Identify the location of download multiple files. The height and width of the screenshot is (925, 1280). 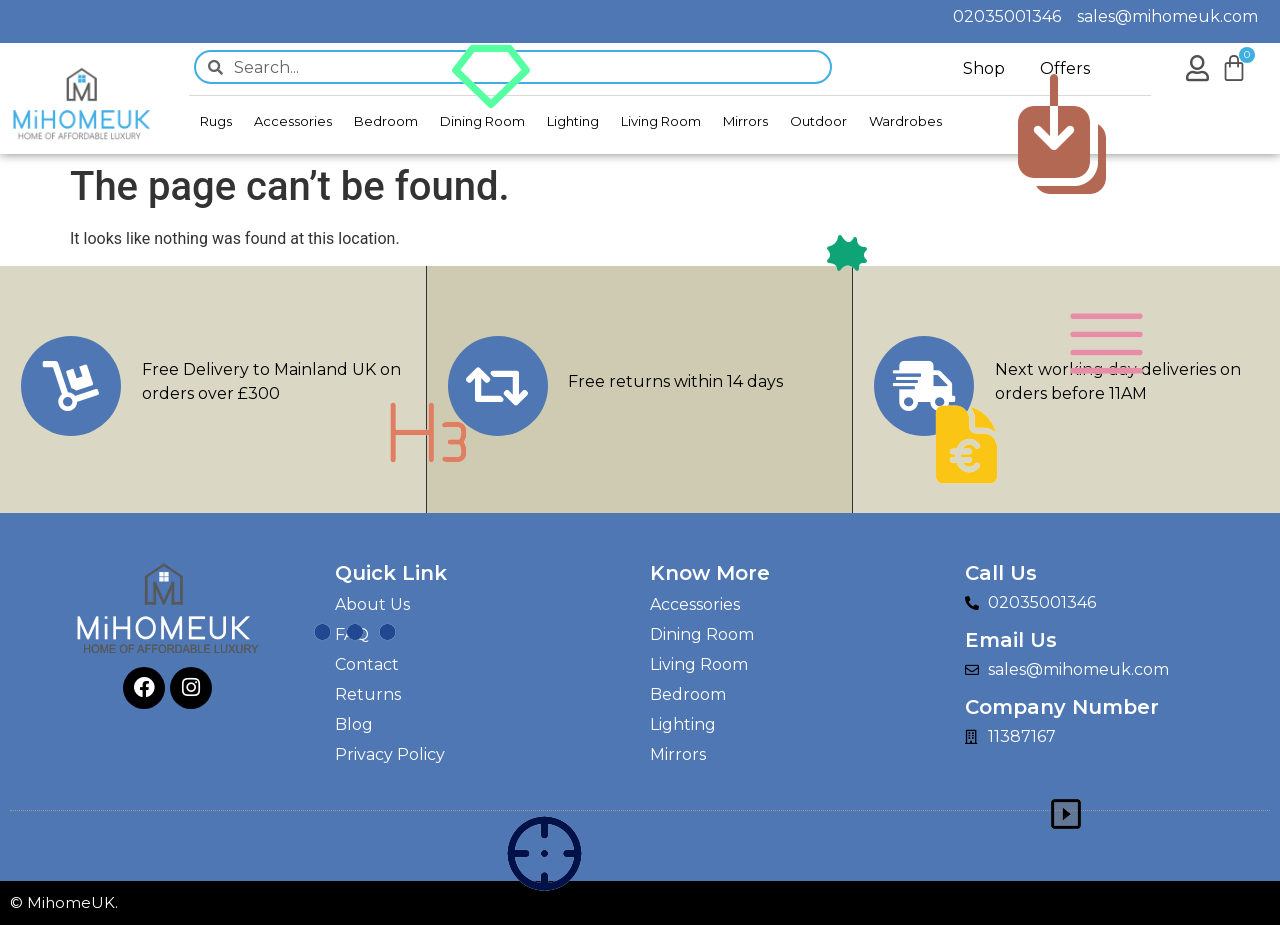
(1062, 134).